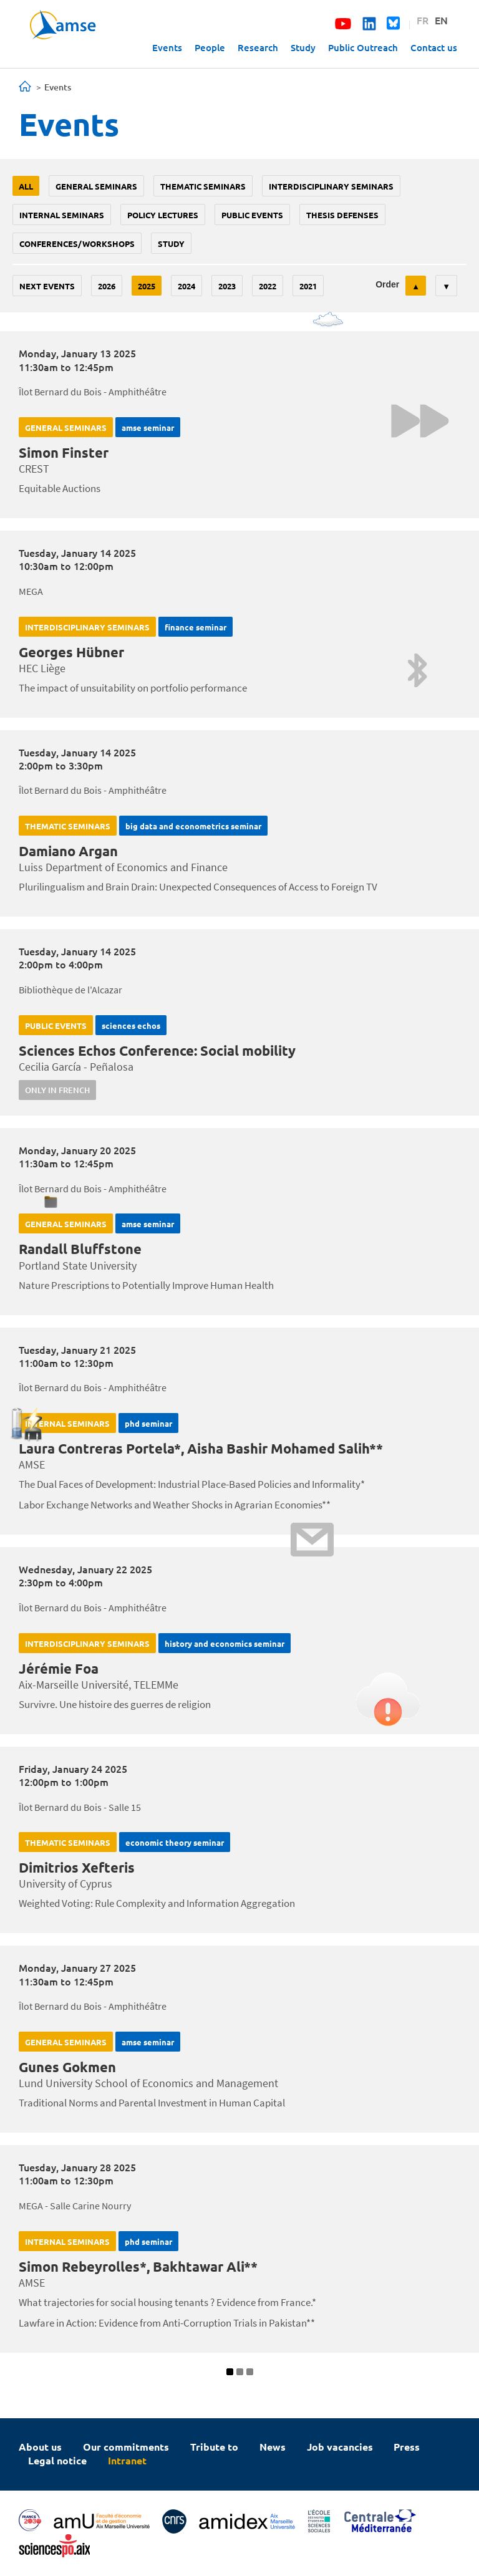 This screenshot has height=2576, width=479. Describe the element at coordinates (312, 1538) in the screenshot. I see `indicates unread email in your inbox` at that location.